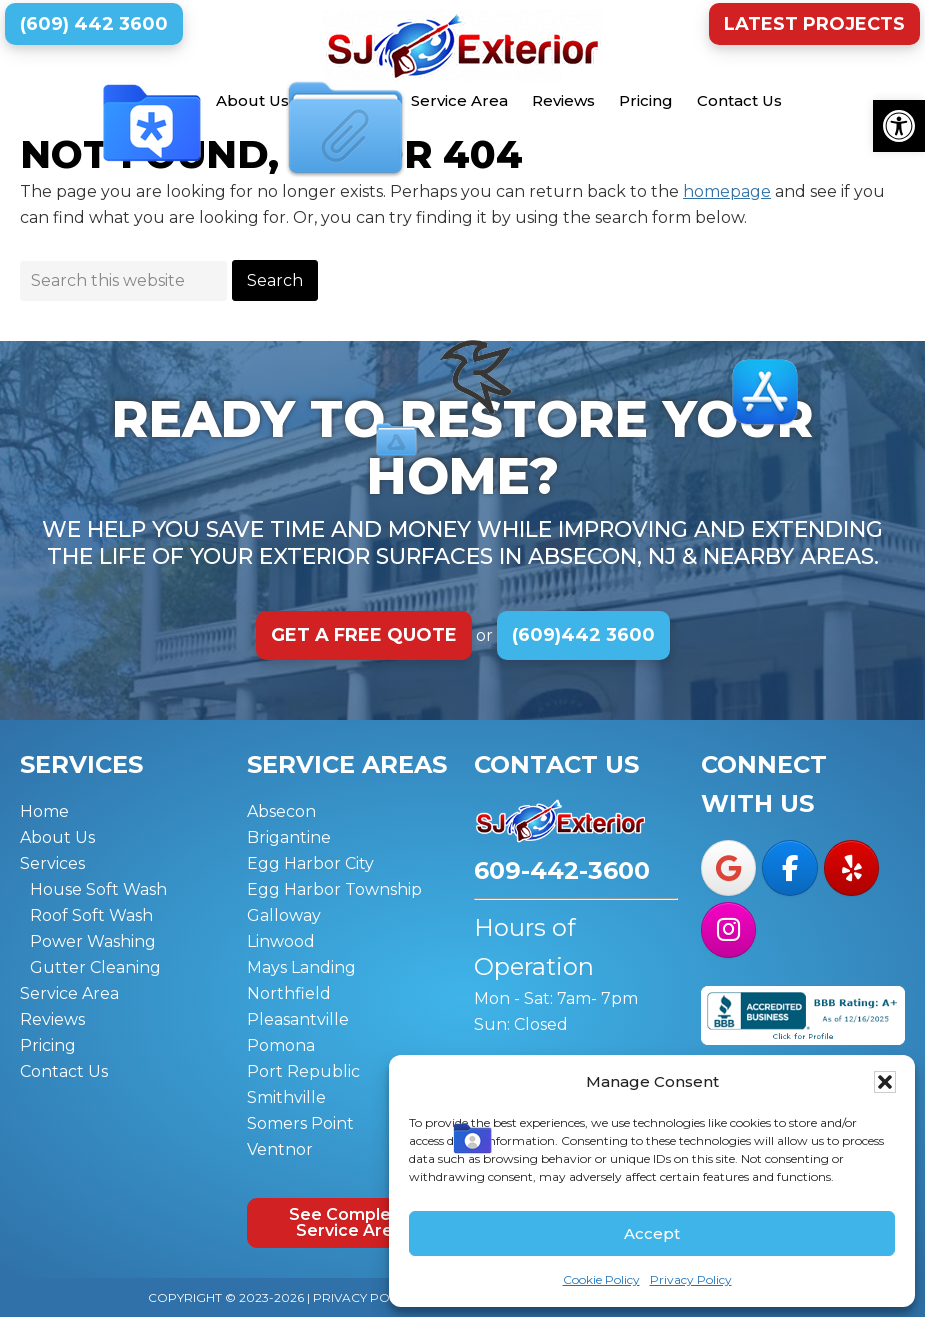  What do you see at coordinates (472, 1139) in the screenshot?
I see `open user profile folder` at bounding box center [472, 1139].